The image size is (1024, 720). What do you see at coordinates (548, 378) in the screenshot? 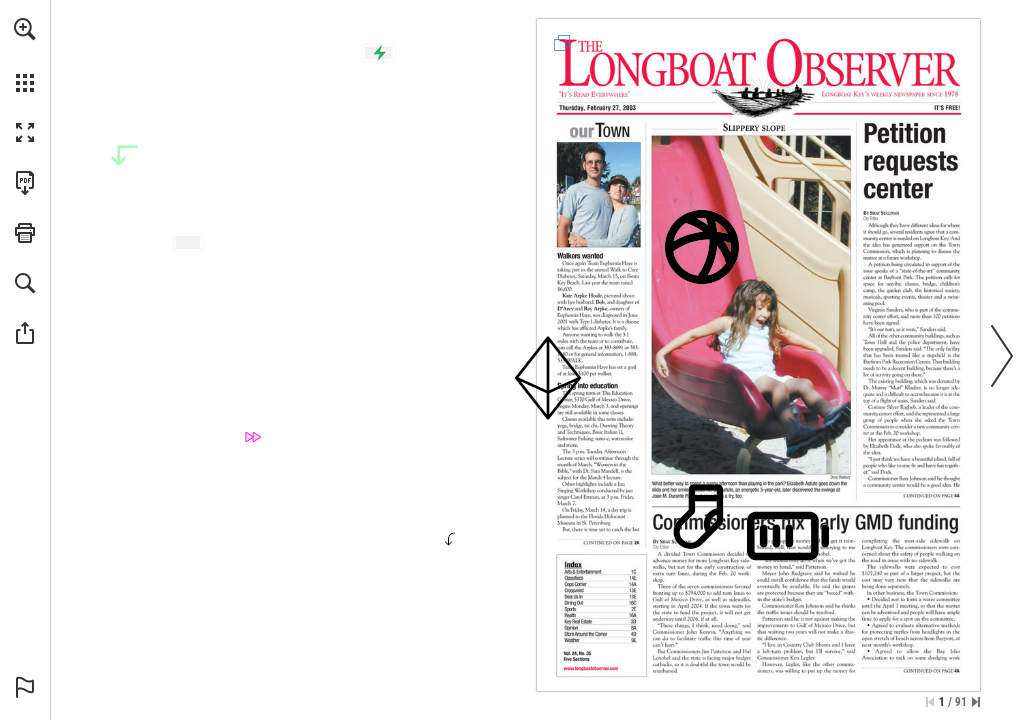
I see `view ethereum balance or wallet` at bounding box center [548, 378].